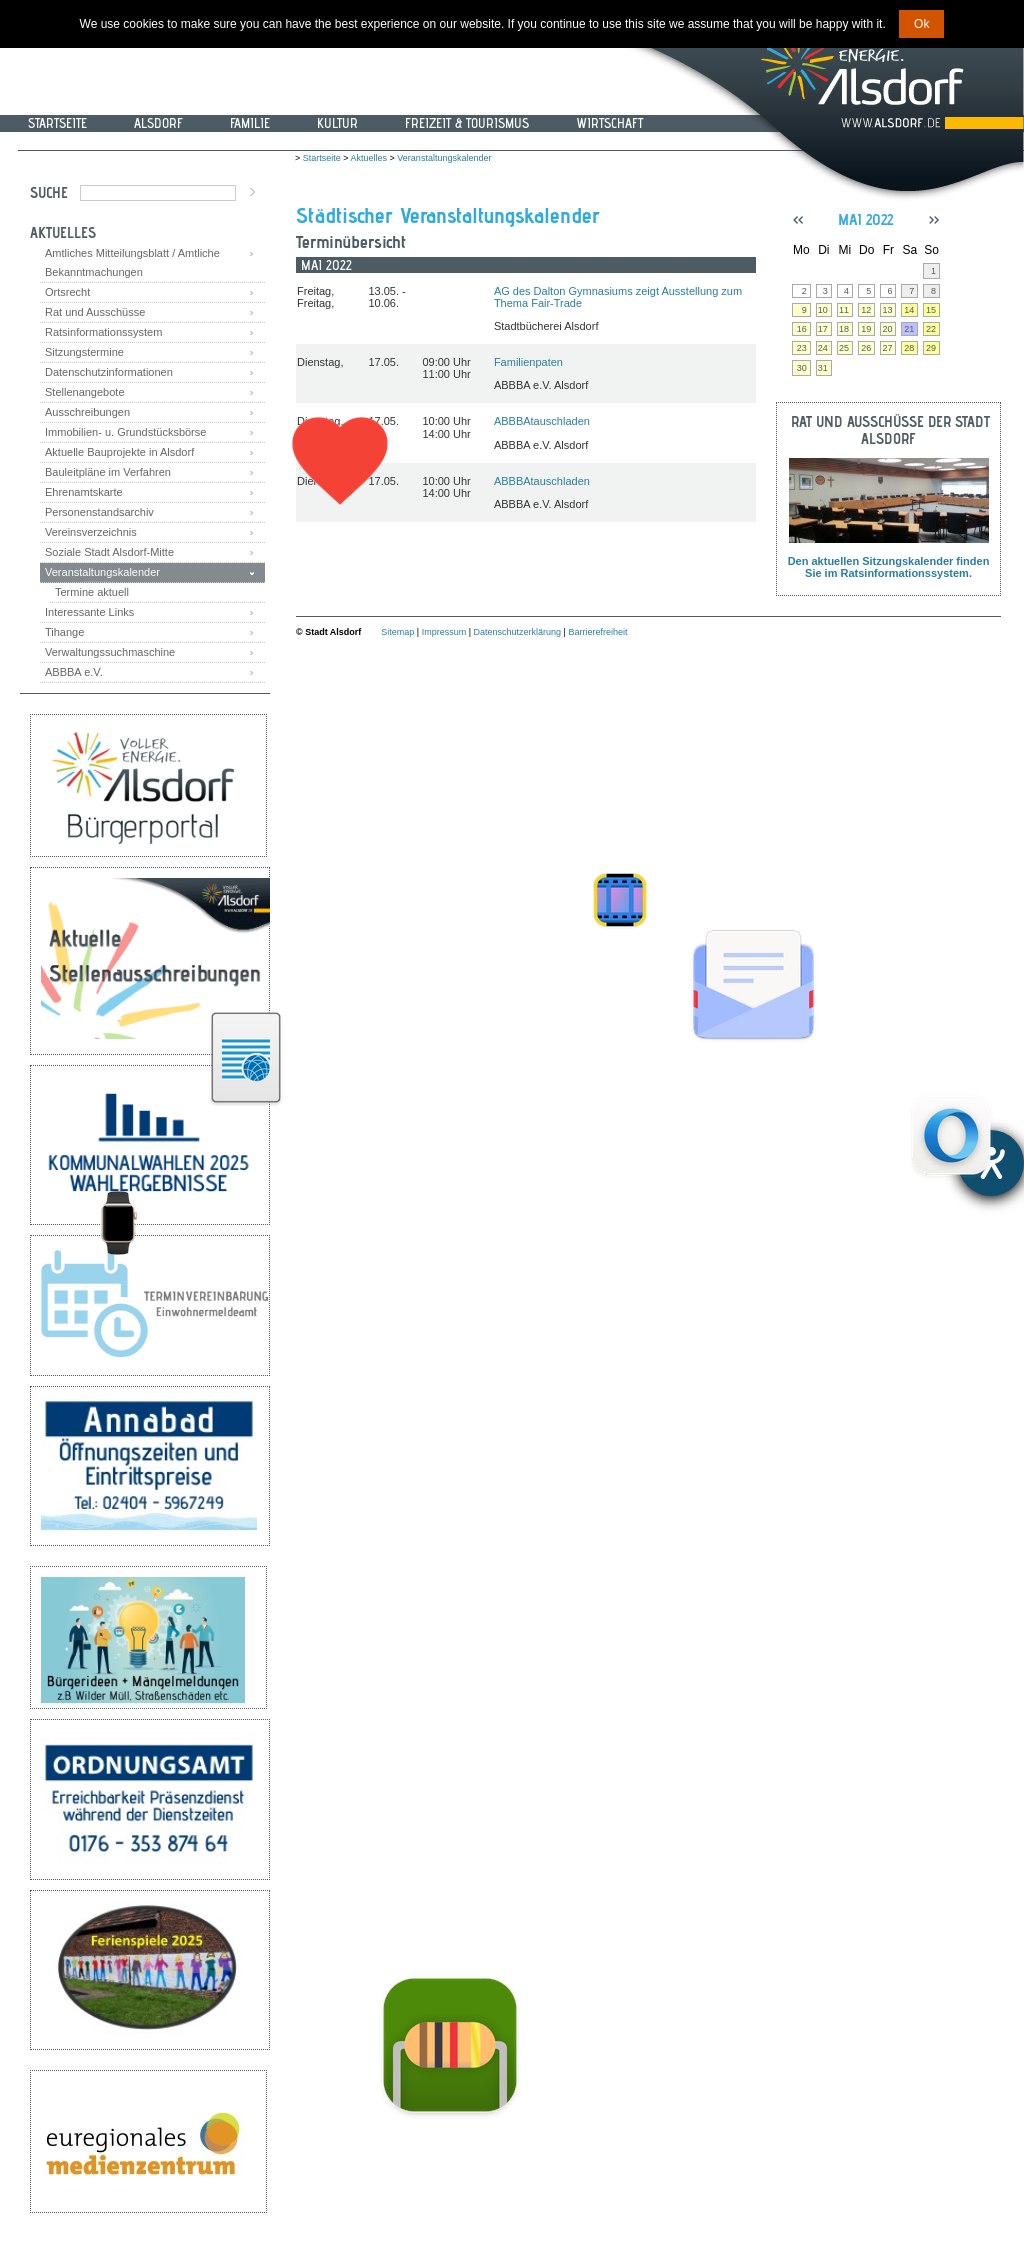  Describe the element at coordinates (340, 461) in the screenshot. I see `mark item as favorite` at that location.